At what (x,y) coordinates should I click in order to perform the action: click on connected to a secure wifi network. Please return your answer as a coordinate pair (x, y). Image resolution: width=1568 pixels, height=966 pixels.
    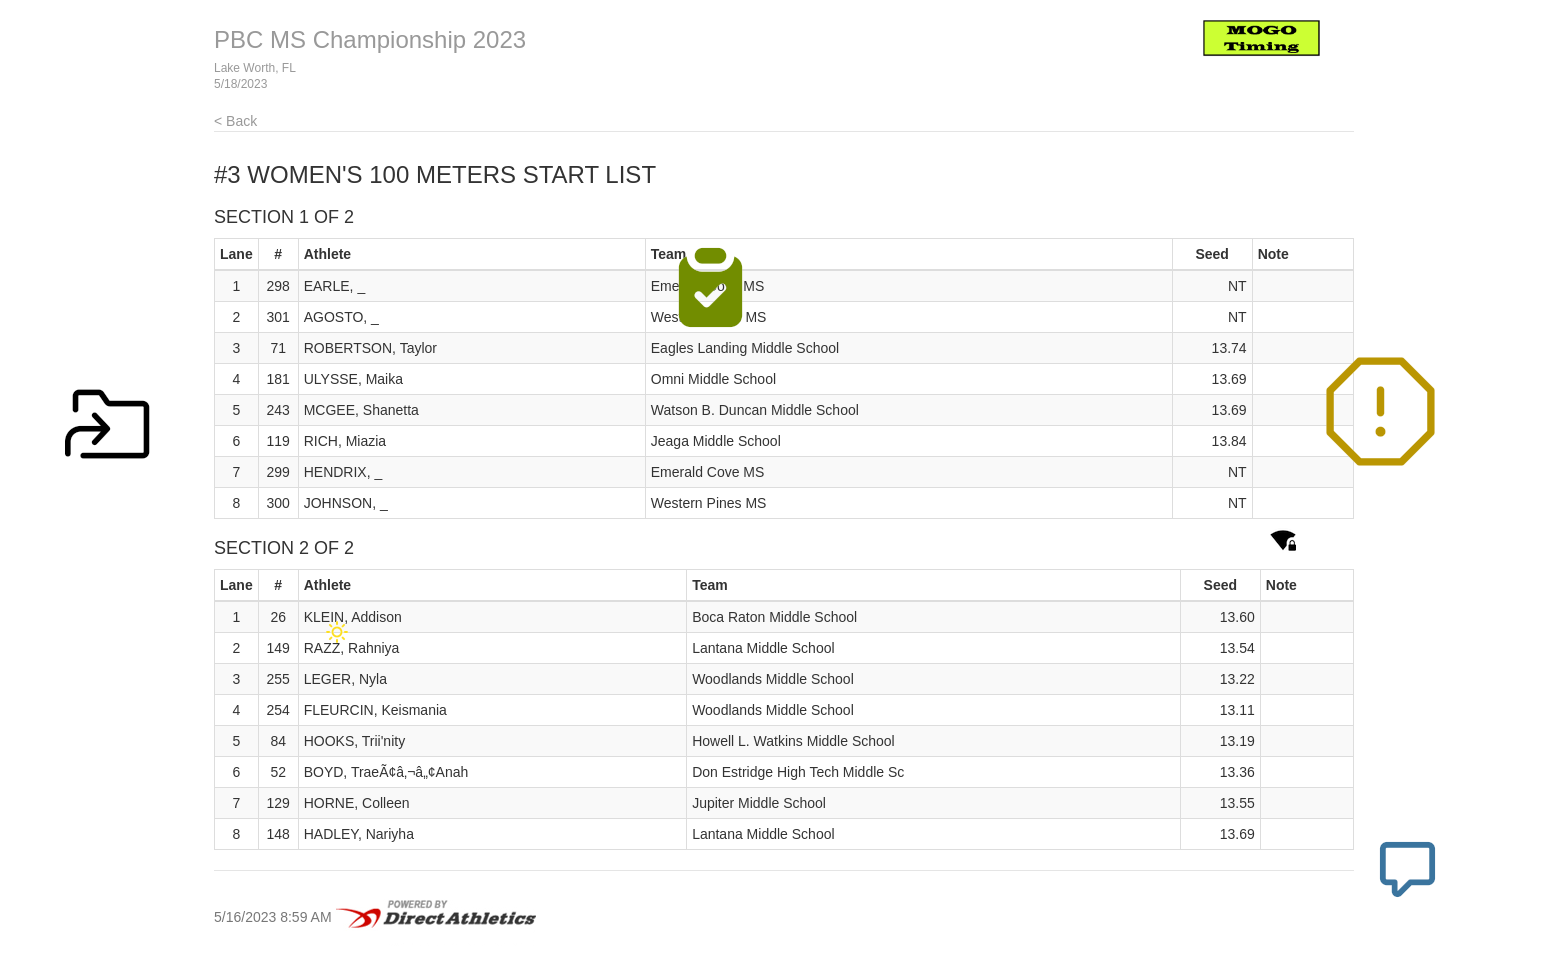
    Looking at the image, I should click on (1283, 540).